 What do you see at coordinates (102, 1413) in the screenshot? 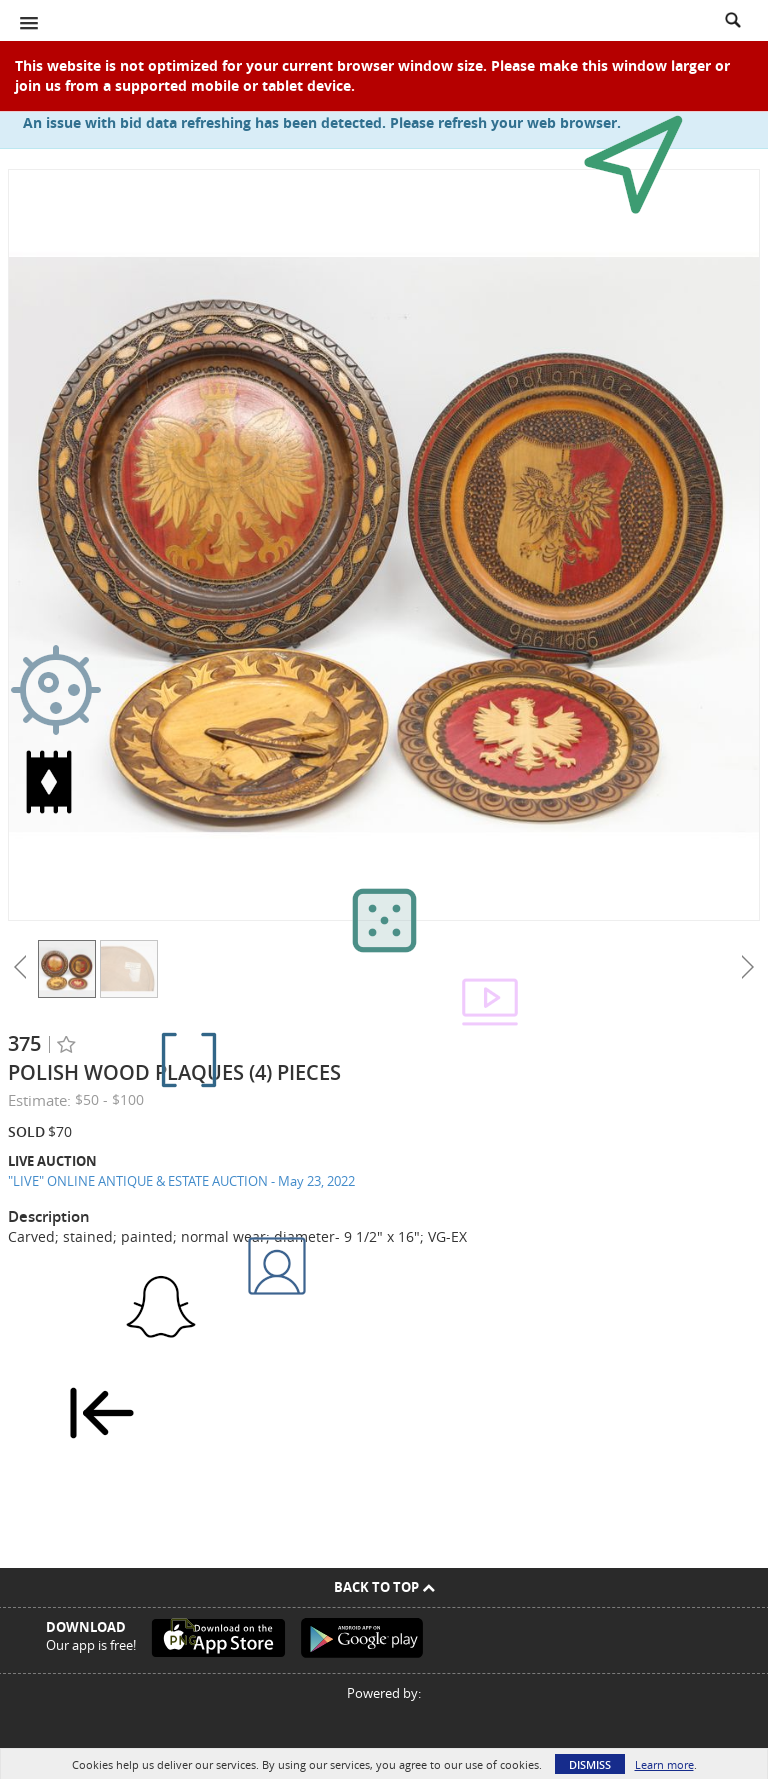
I see `navigate to the beginning of content` at bounding box center [102, 1413].